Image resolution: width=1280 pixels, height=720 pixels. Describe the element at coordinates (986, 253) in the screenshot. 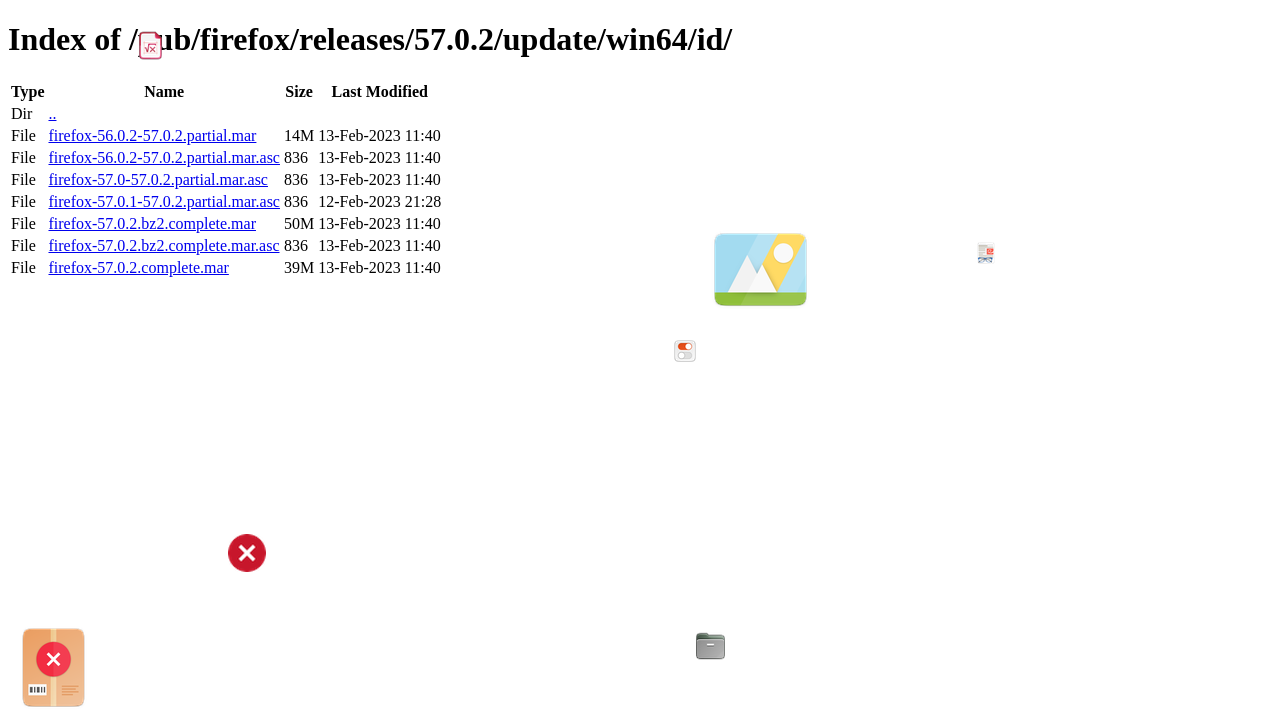

I see `open evince document viewer` at that location.